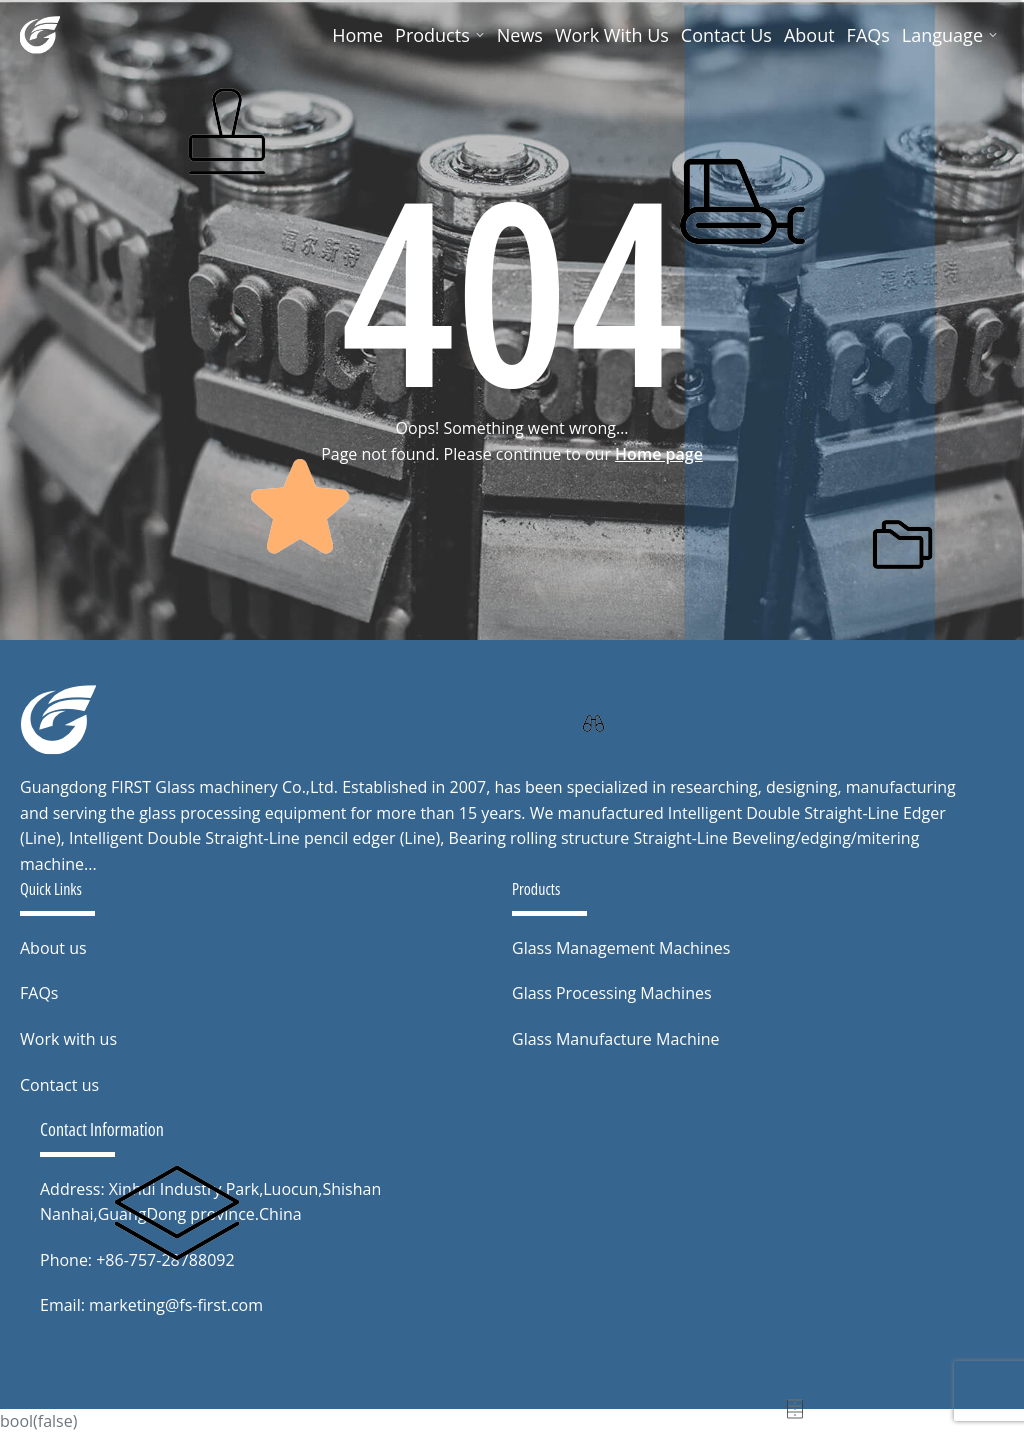 The height and width of the screenshot is (1435, 1024). I want to click on construction or building in progress, so click(742, 201).